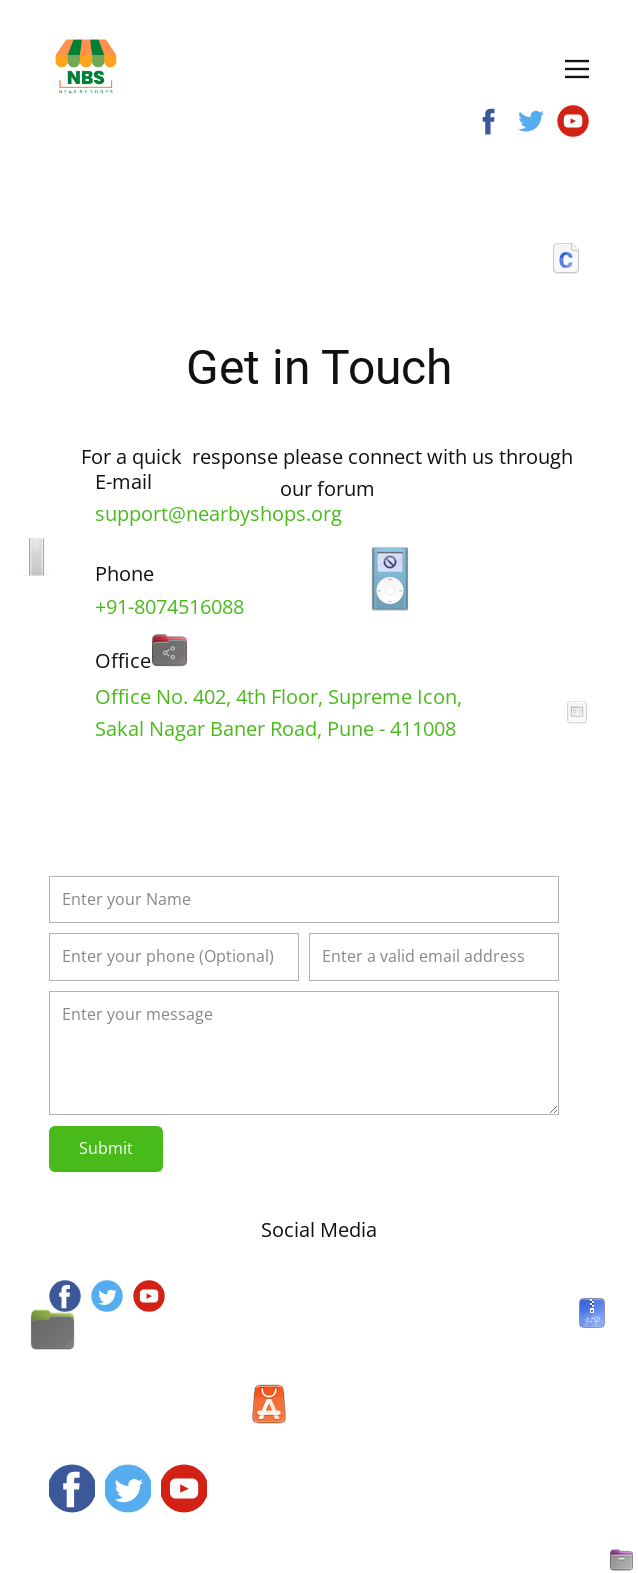 This screenshot has height=1573, width=638. I want to click on a C programming language source file, so click(566, 258).